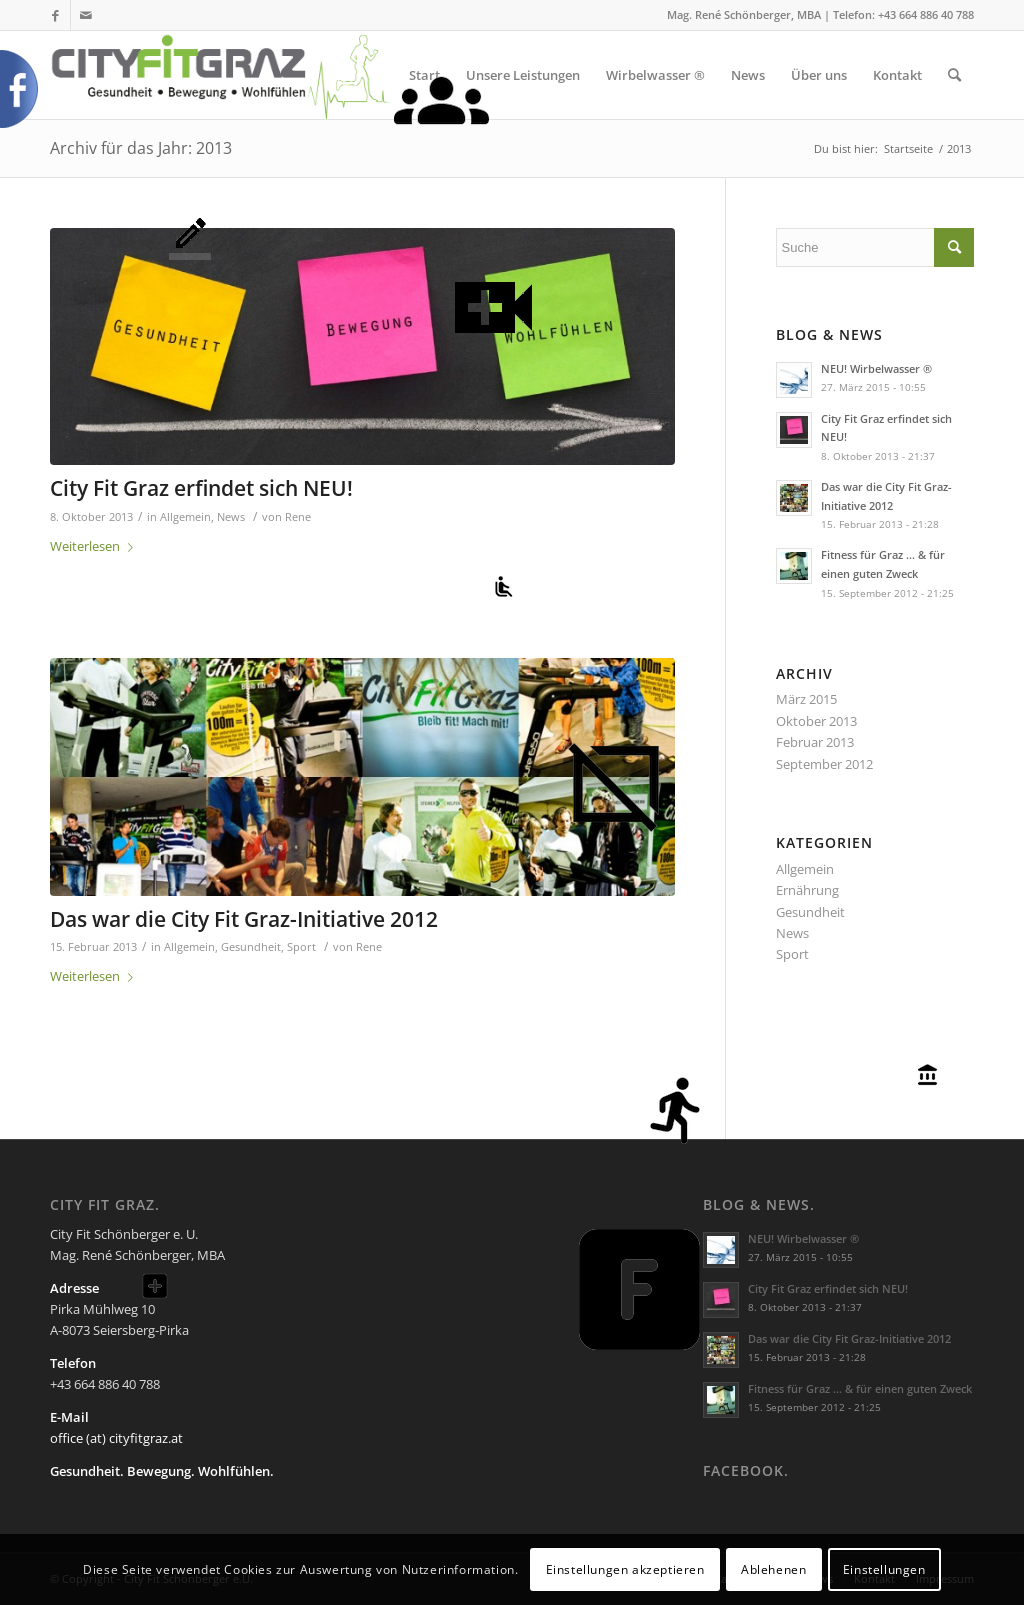 This screenshot has height=1605, width=1024. What do you see at coordinates (678, 1110) in the screenshot?
I see `access walking or running directions` at bounding box center [678, 1110].